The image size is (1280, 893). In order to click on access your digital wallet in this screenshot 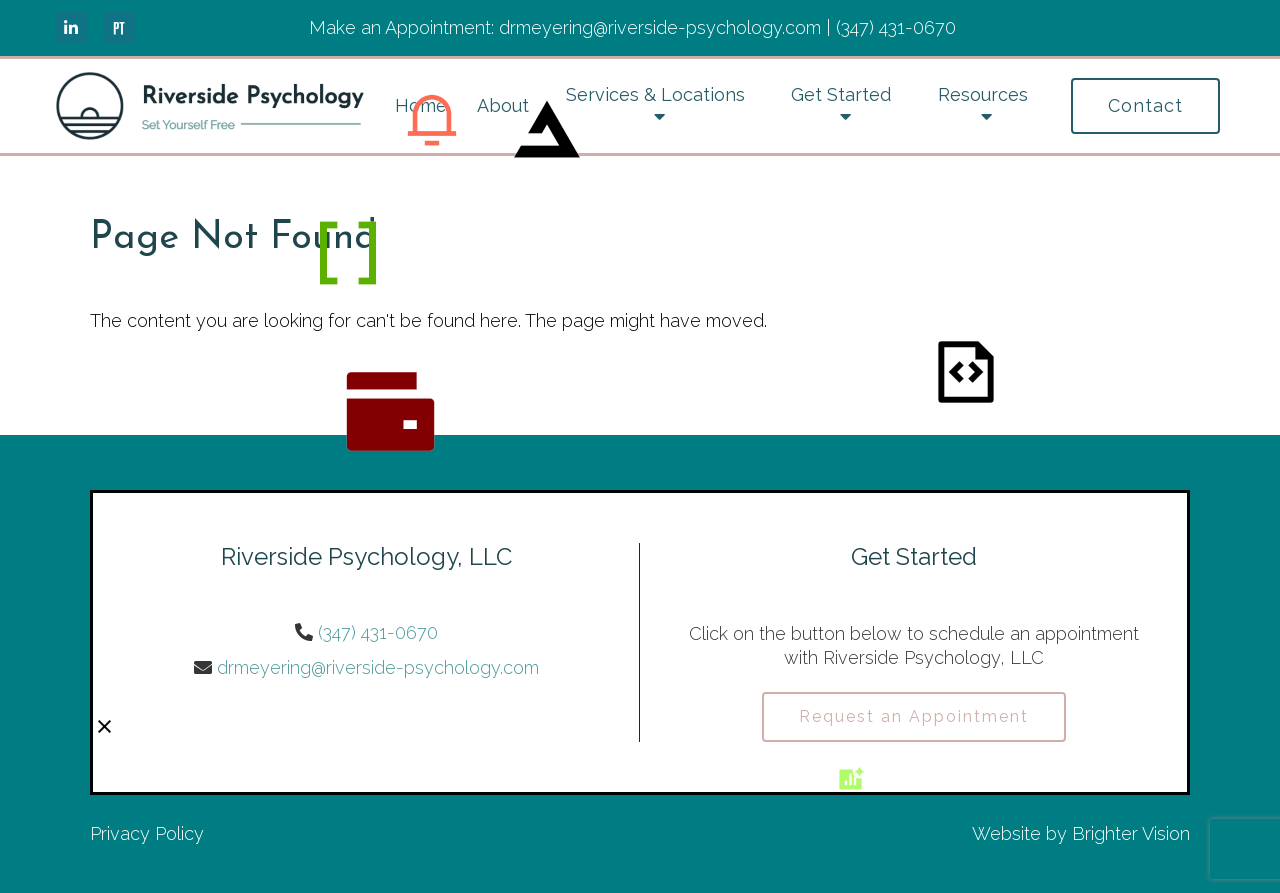, I will do `click(390, 411)`.